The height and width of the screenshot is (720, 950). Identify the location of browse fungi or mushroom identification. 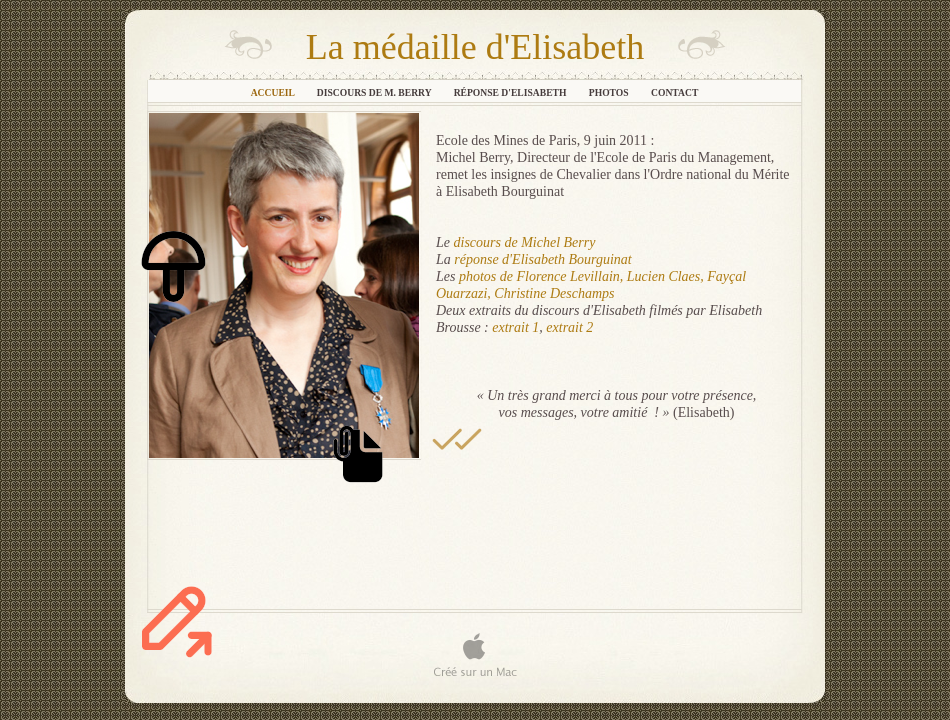
(173, 266).